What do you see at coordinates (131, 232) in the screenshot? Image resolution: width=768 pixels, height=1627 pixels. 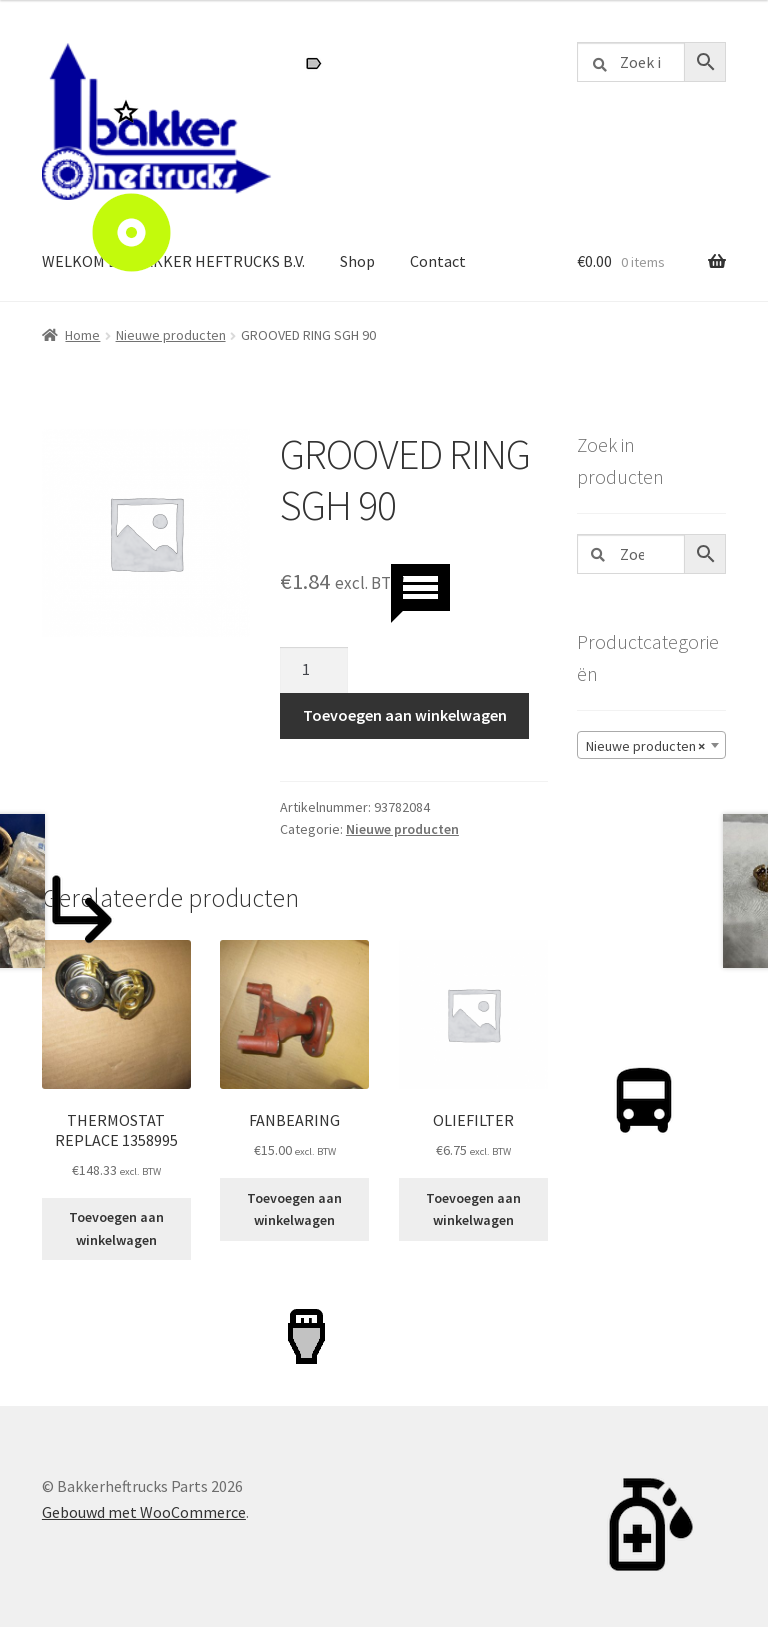 I see `play or access music library` at bounding box center [131, 232].